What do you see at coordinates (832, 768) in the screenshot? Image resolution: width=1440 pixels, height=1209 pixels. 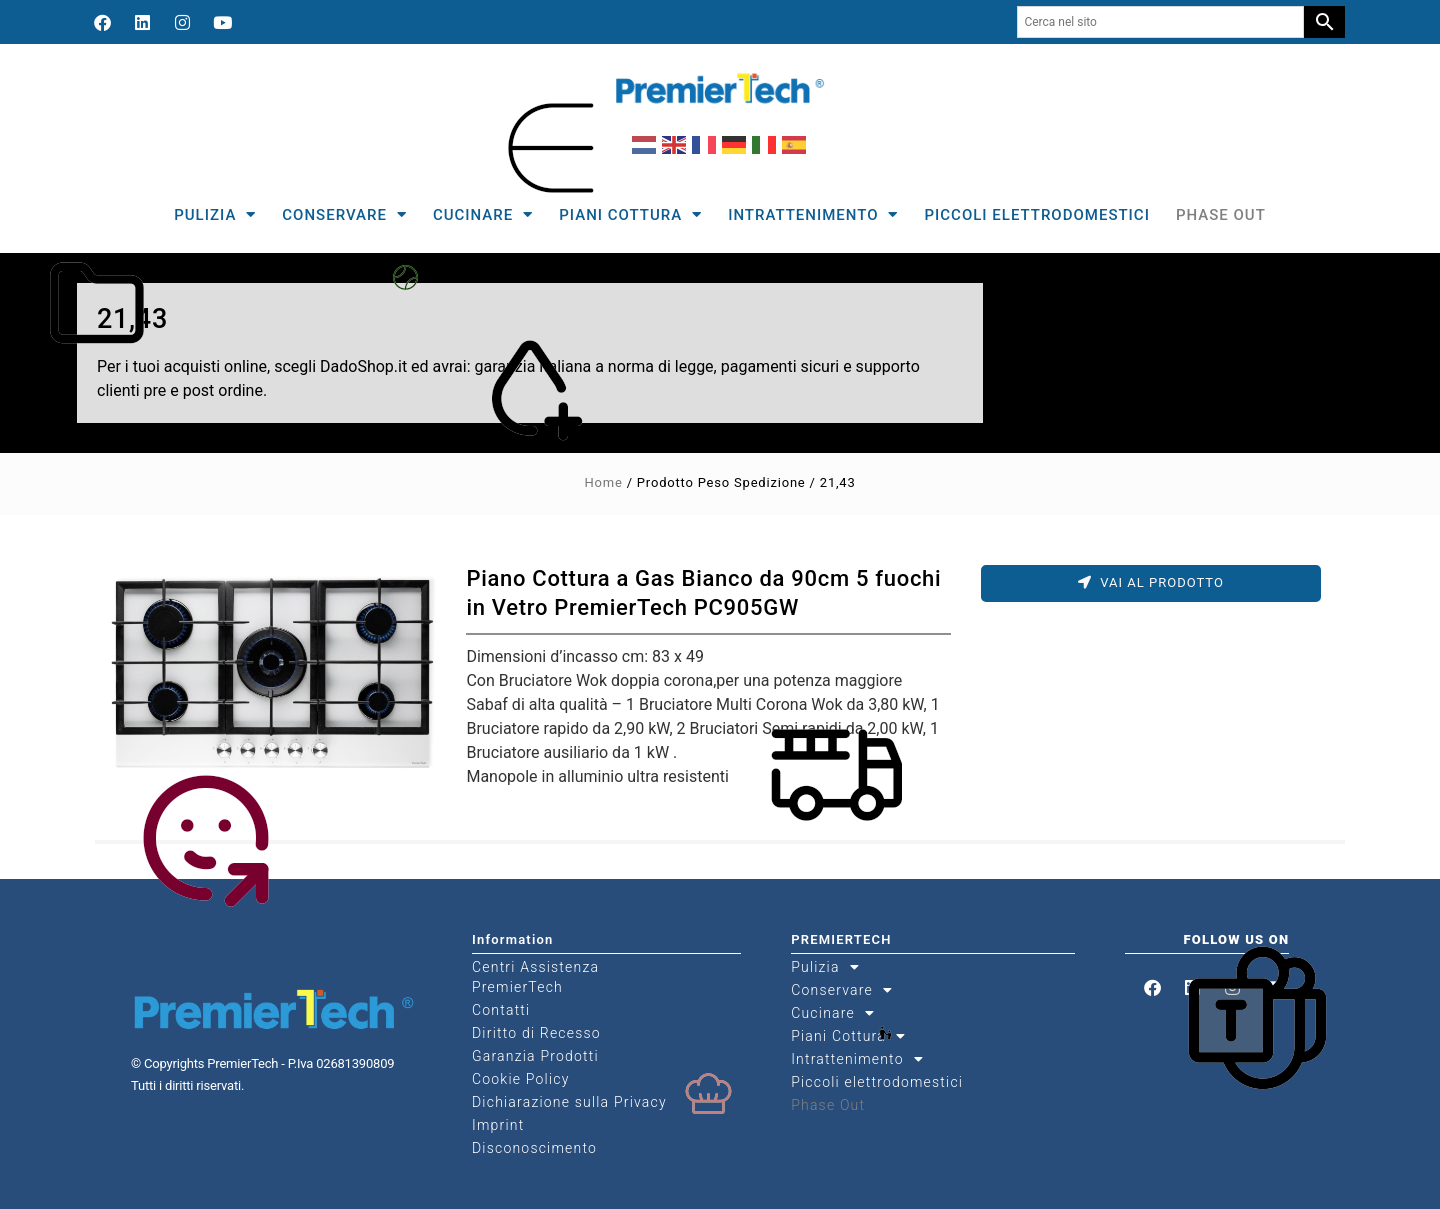 I see `emergency services or fire department contact` at bounding box center [832, 768].